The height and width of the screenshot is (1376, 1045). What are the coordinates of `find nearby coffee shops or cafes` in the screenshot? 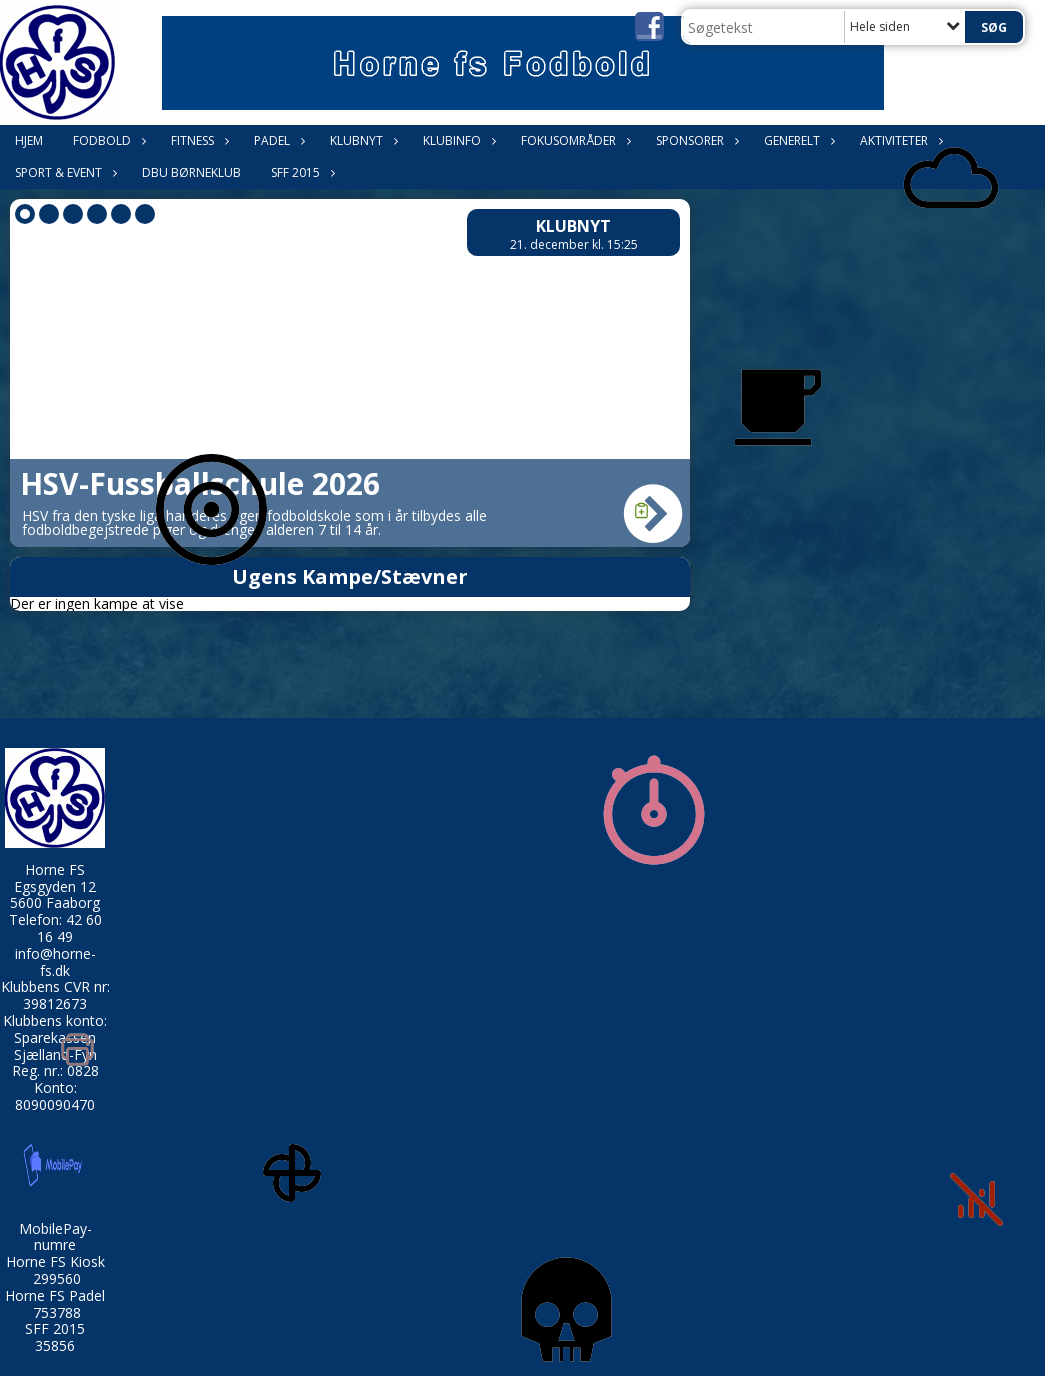 It's located at (778, 409).